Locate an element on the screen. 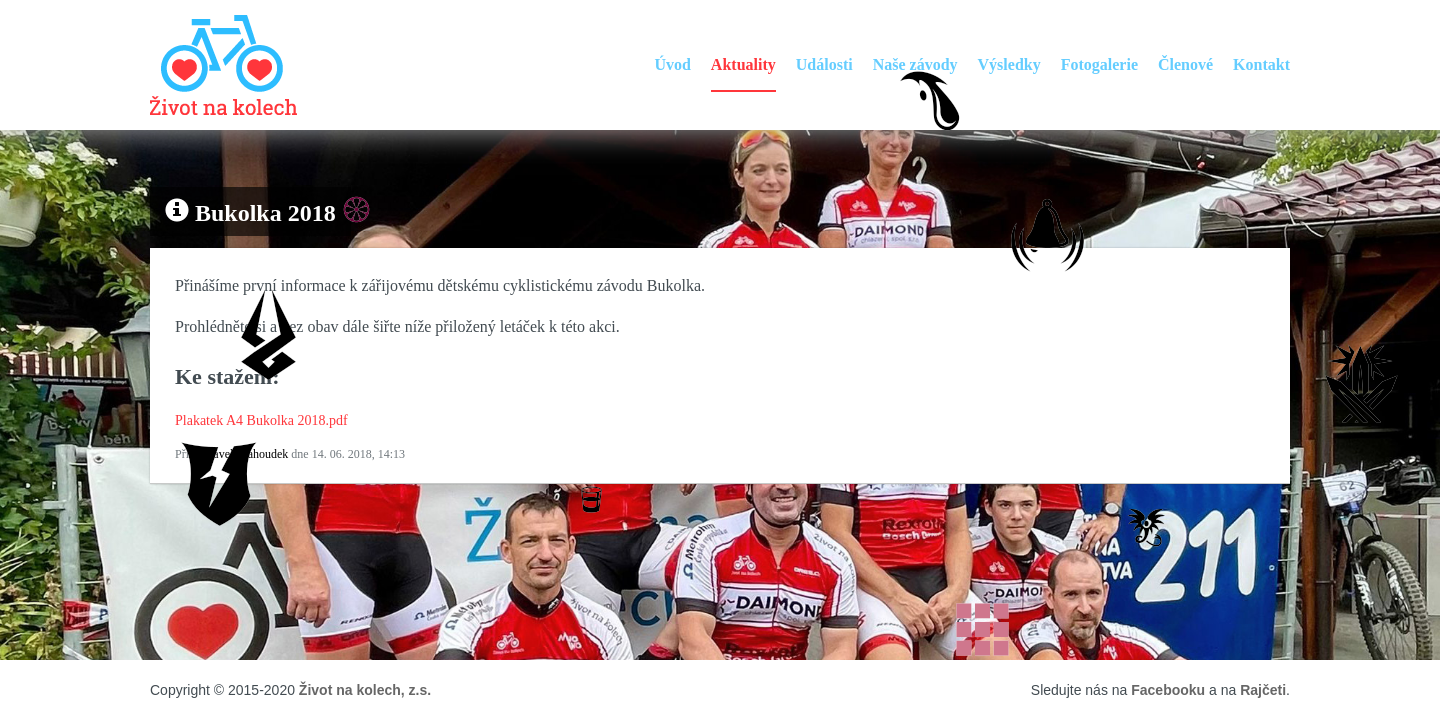 This screenshot has width=1440, height=720. activate team unity or group attack ability is located at coordinates (1361, 383).